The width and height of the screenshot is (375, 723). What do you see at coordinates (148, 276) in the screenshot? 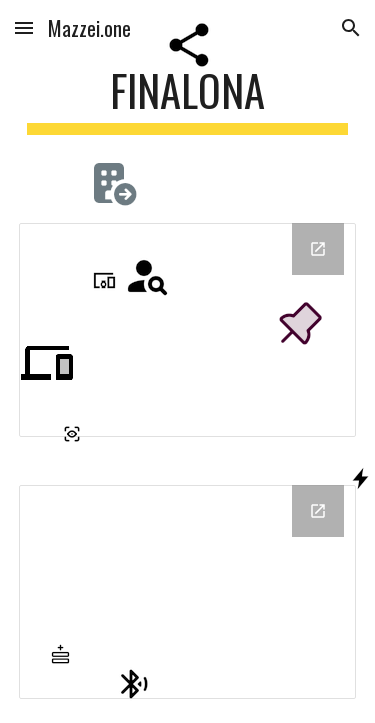
I see `search for a person or contact` at bounding box center [148, 276].